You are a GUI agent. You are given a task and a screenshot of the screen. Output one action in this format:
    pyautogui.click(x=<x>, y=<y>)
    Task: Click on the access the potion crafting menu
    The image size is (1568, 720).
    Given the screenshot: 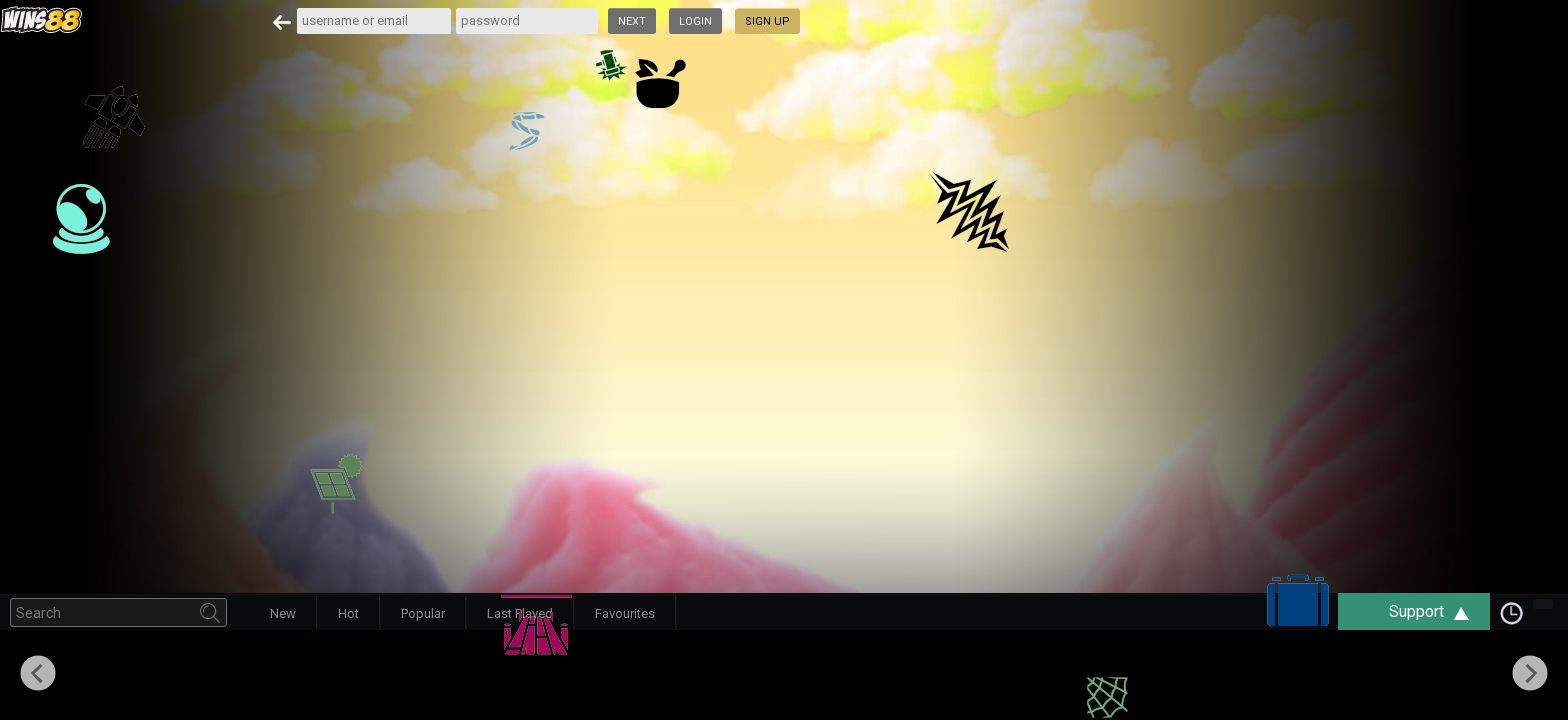 What is the action you would take?
    pyautogui.click(x=660, y=83)
    